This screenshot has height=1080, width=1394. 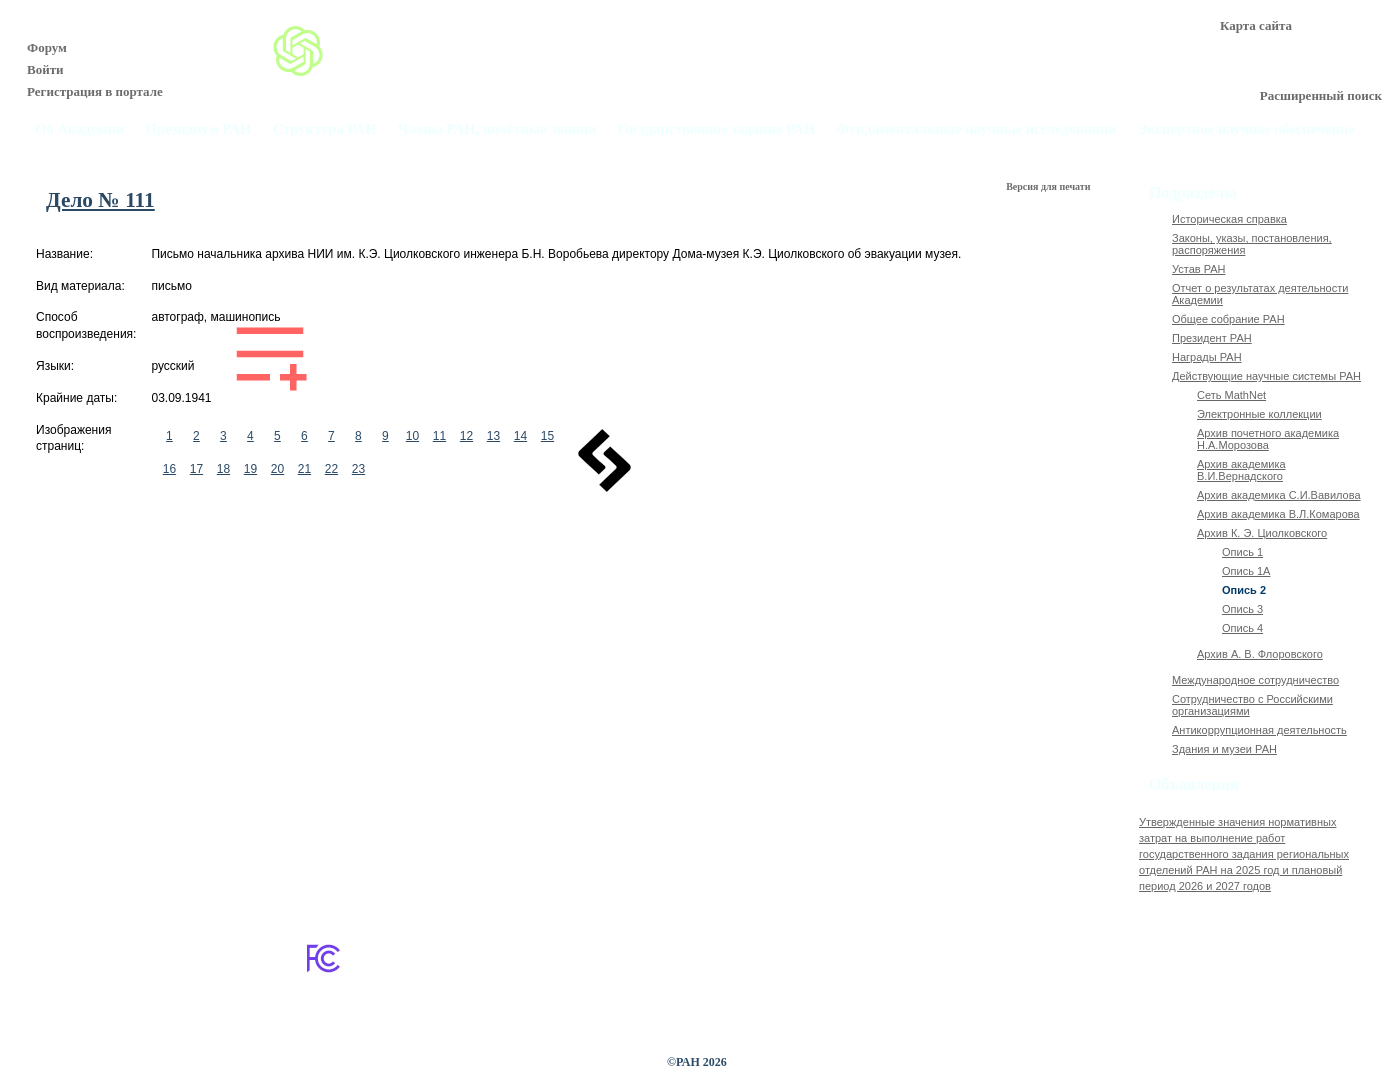 I want to click on add a new item to playlist, so click(x=270, y=354).